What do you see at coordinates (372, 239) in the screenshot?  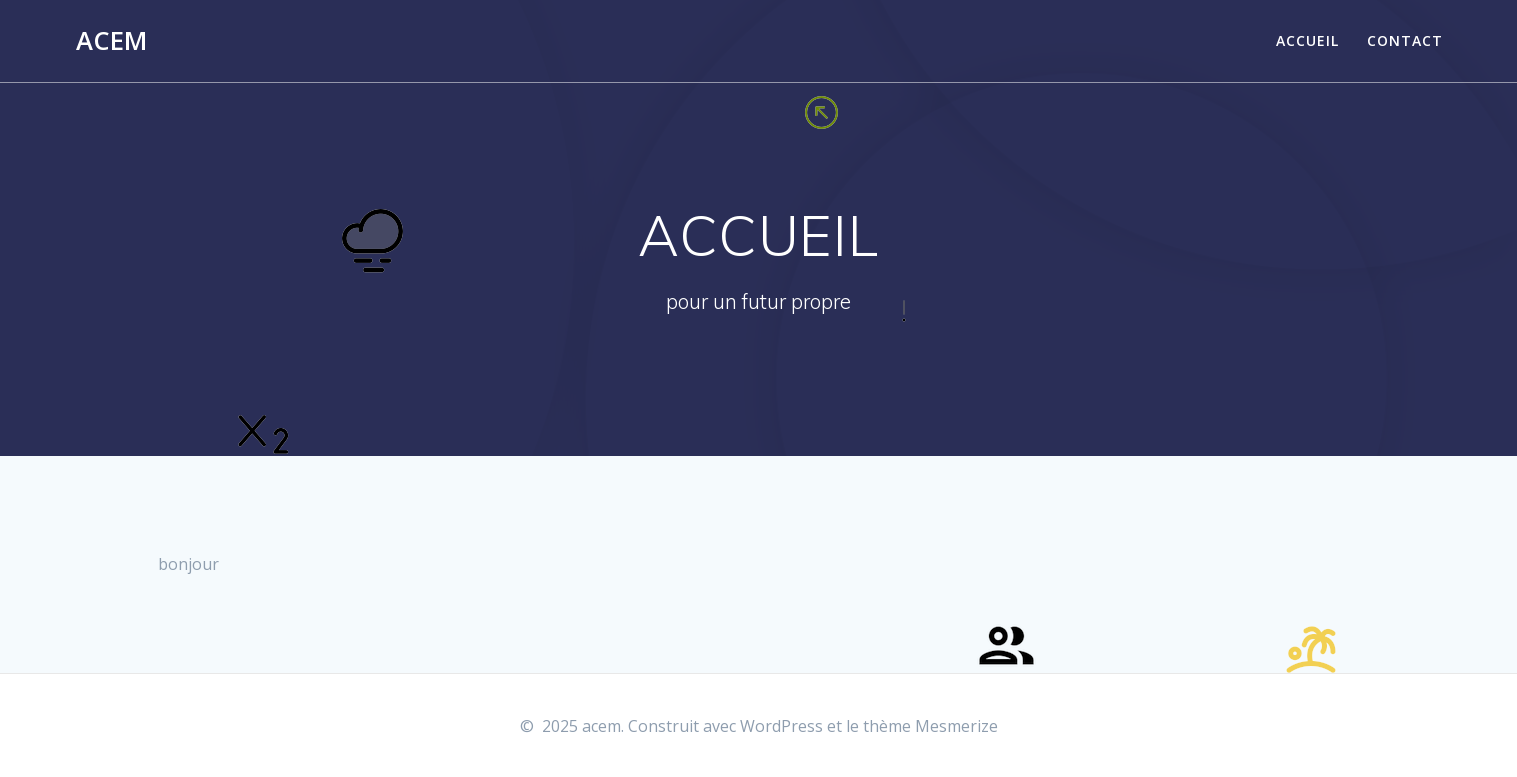 I see `indicates foggy weather conditions` at bounding box center [372, 239].